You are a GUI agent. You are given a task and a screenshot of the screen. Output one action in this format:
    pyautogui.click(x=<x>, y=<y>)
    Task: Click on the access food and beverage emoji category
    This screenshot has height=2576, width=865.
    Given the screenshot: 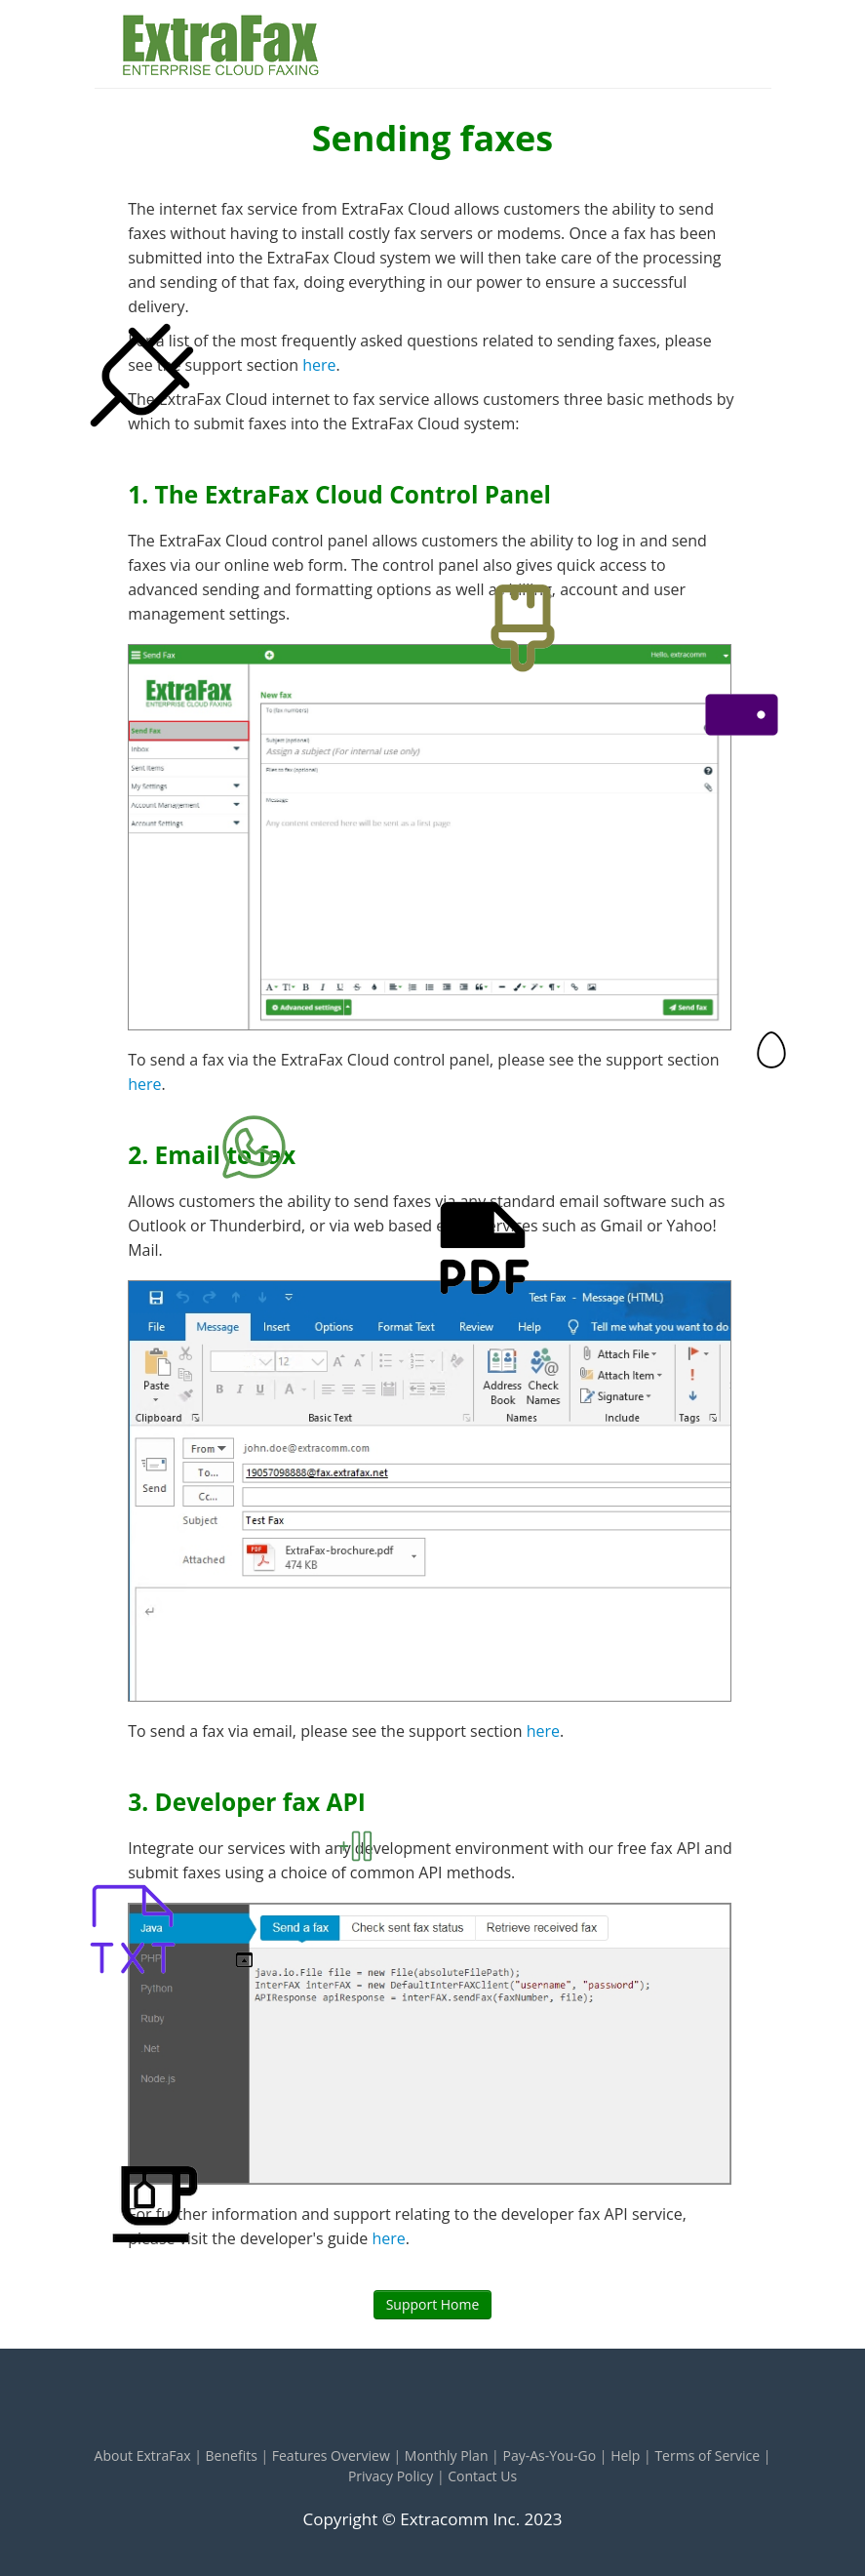 What is the action you would take?
    pyautogui.click(x=155, y=2204)
    